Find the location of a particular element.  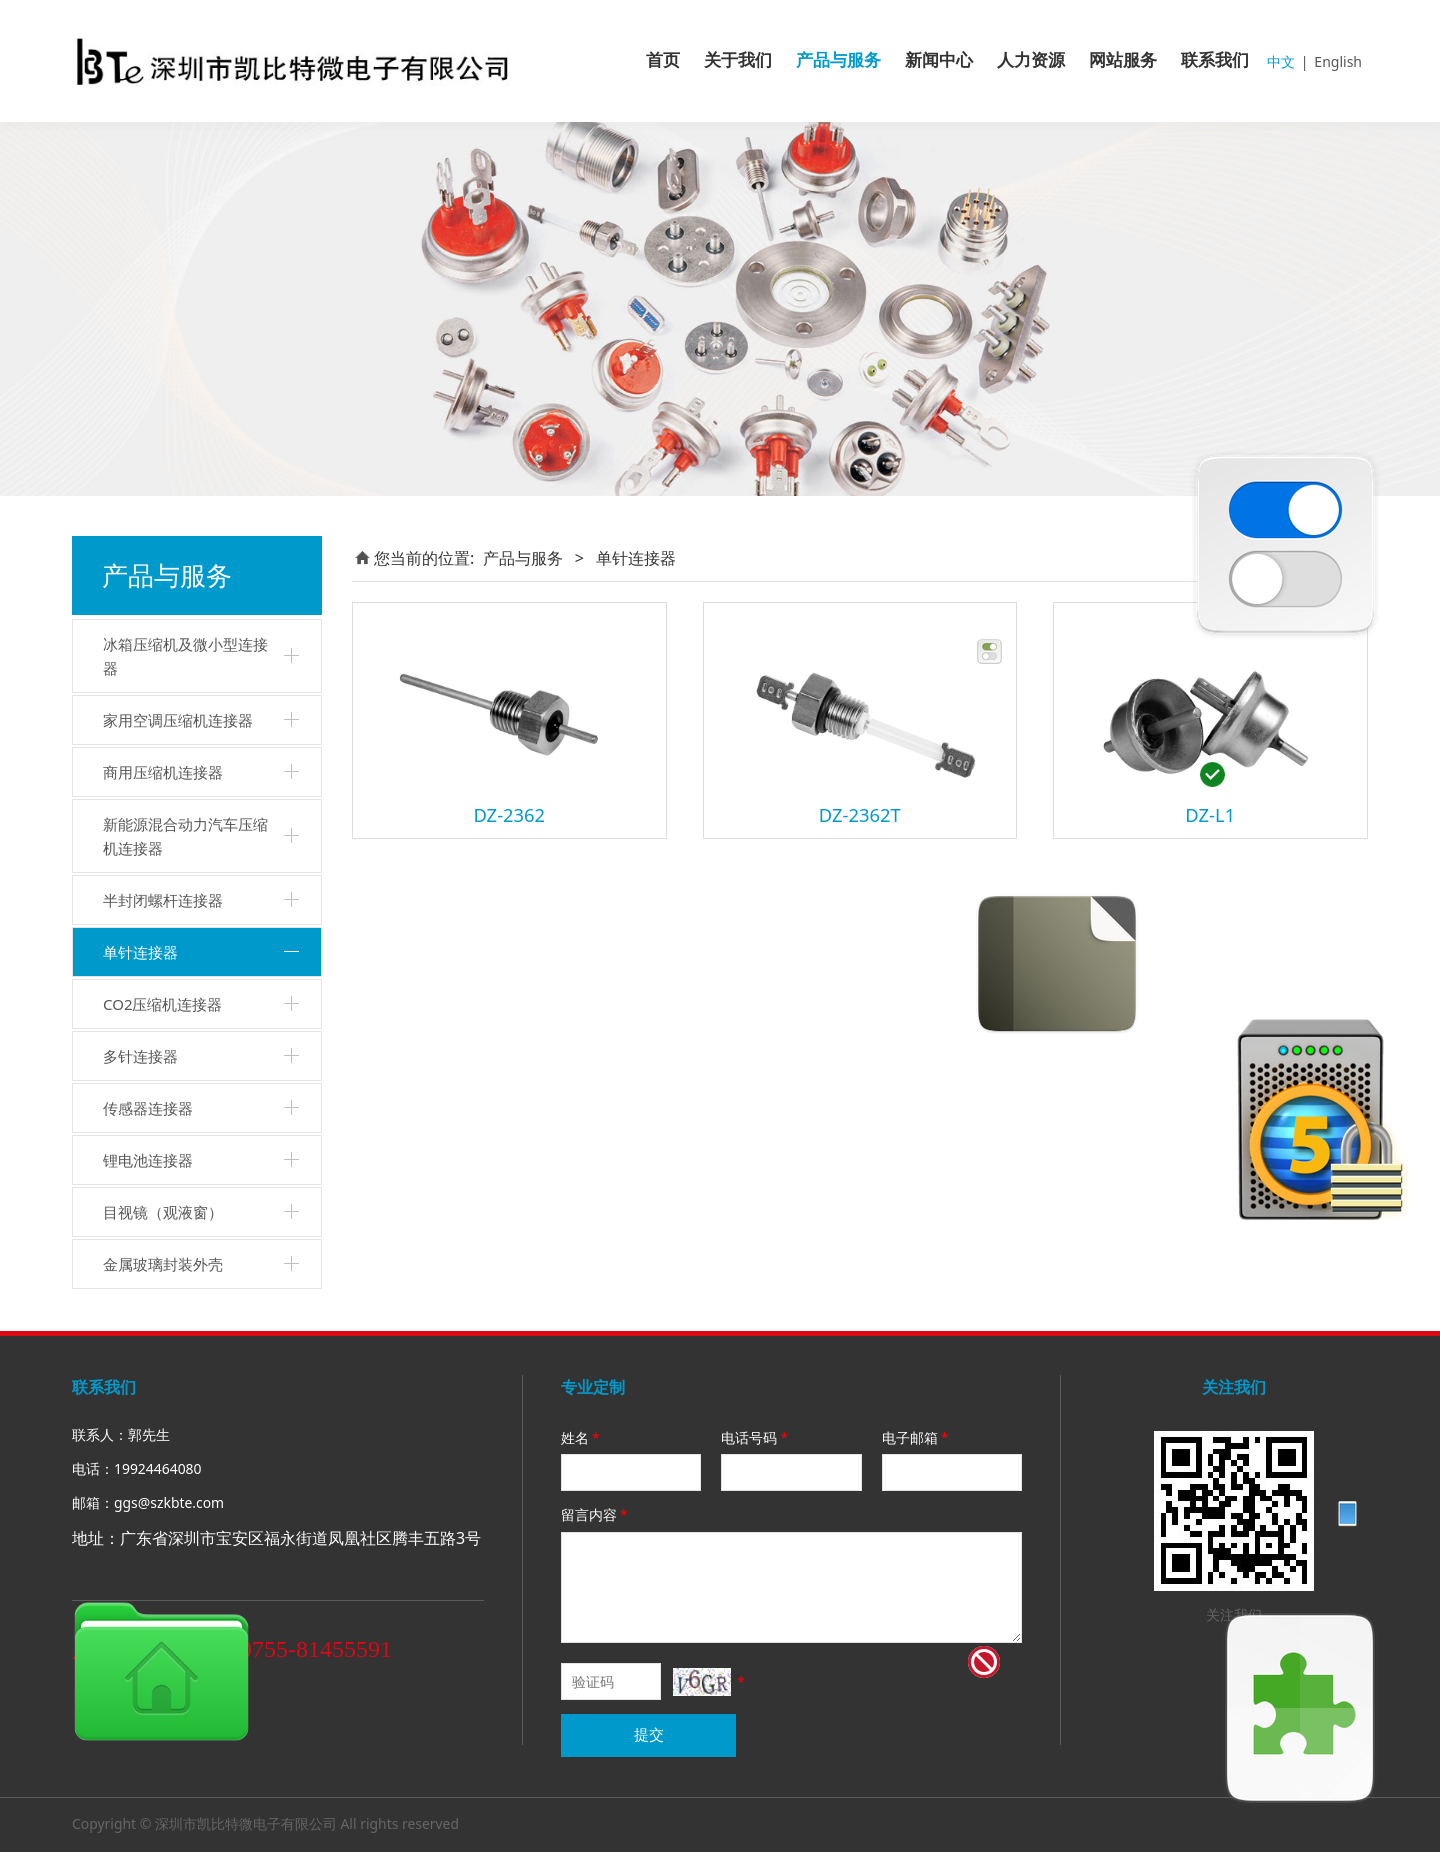

open your home folder is located at coordinates (161, 1671).